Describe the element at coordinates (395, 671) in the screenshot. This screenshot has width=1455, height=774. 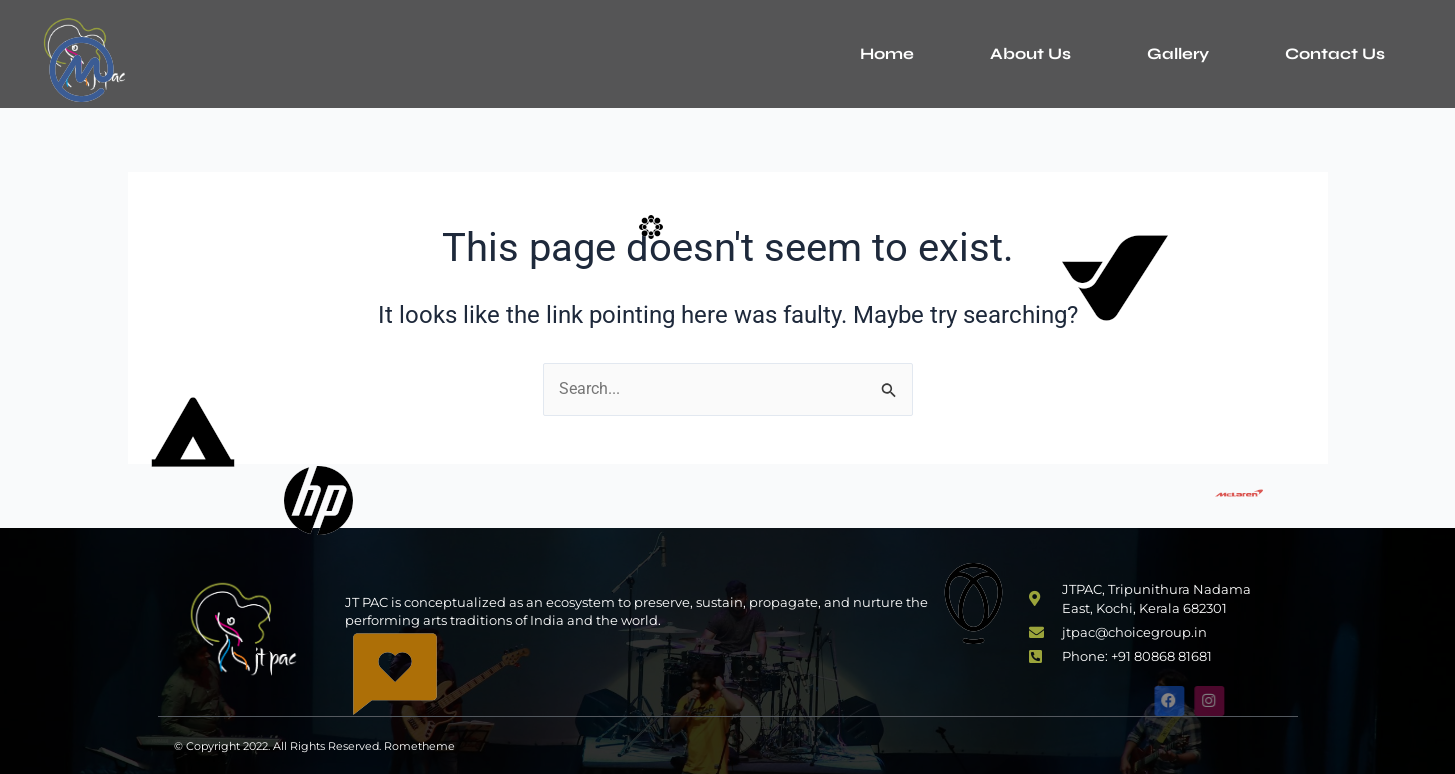
I see `view liked or favorited messages` at that location.